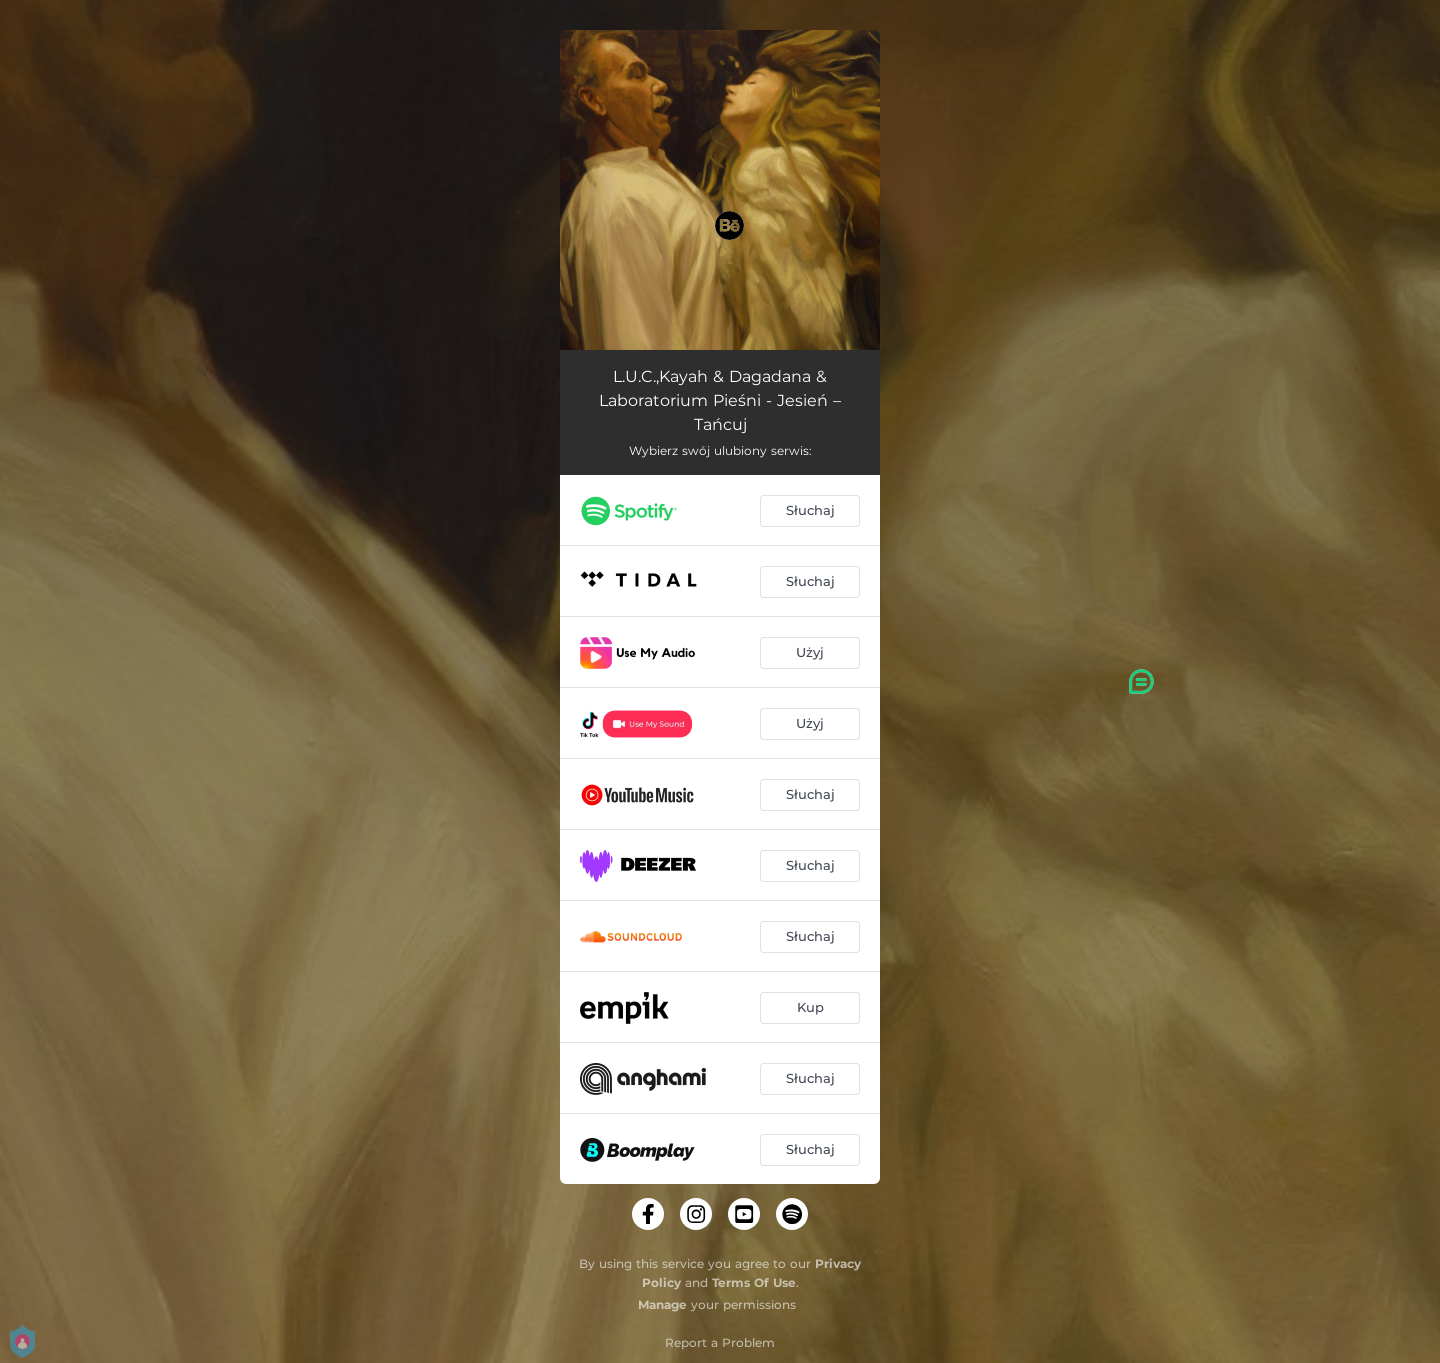 The width and height of the screenshot is (1440, 1363). What do you see at coordinates (1141, 682) in the screenshot?
I see `open chat or messaging` at bounding box center [1141, 682].